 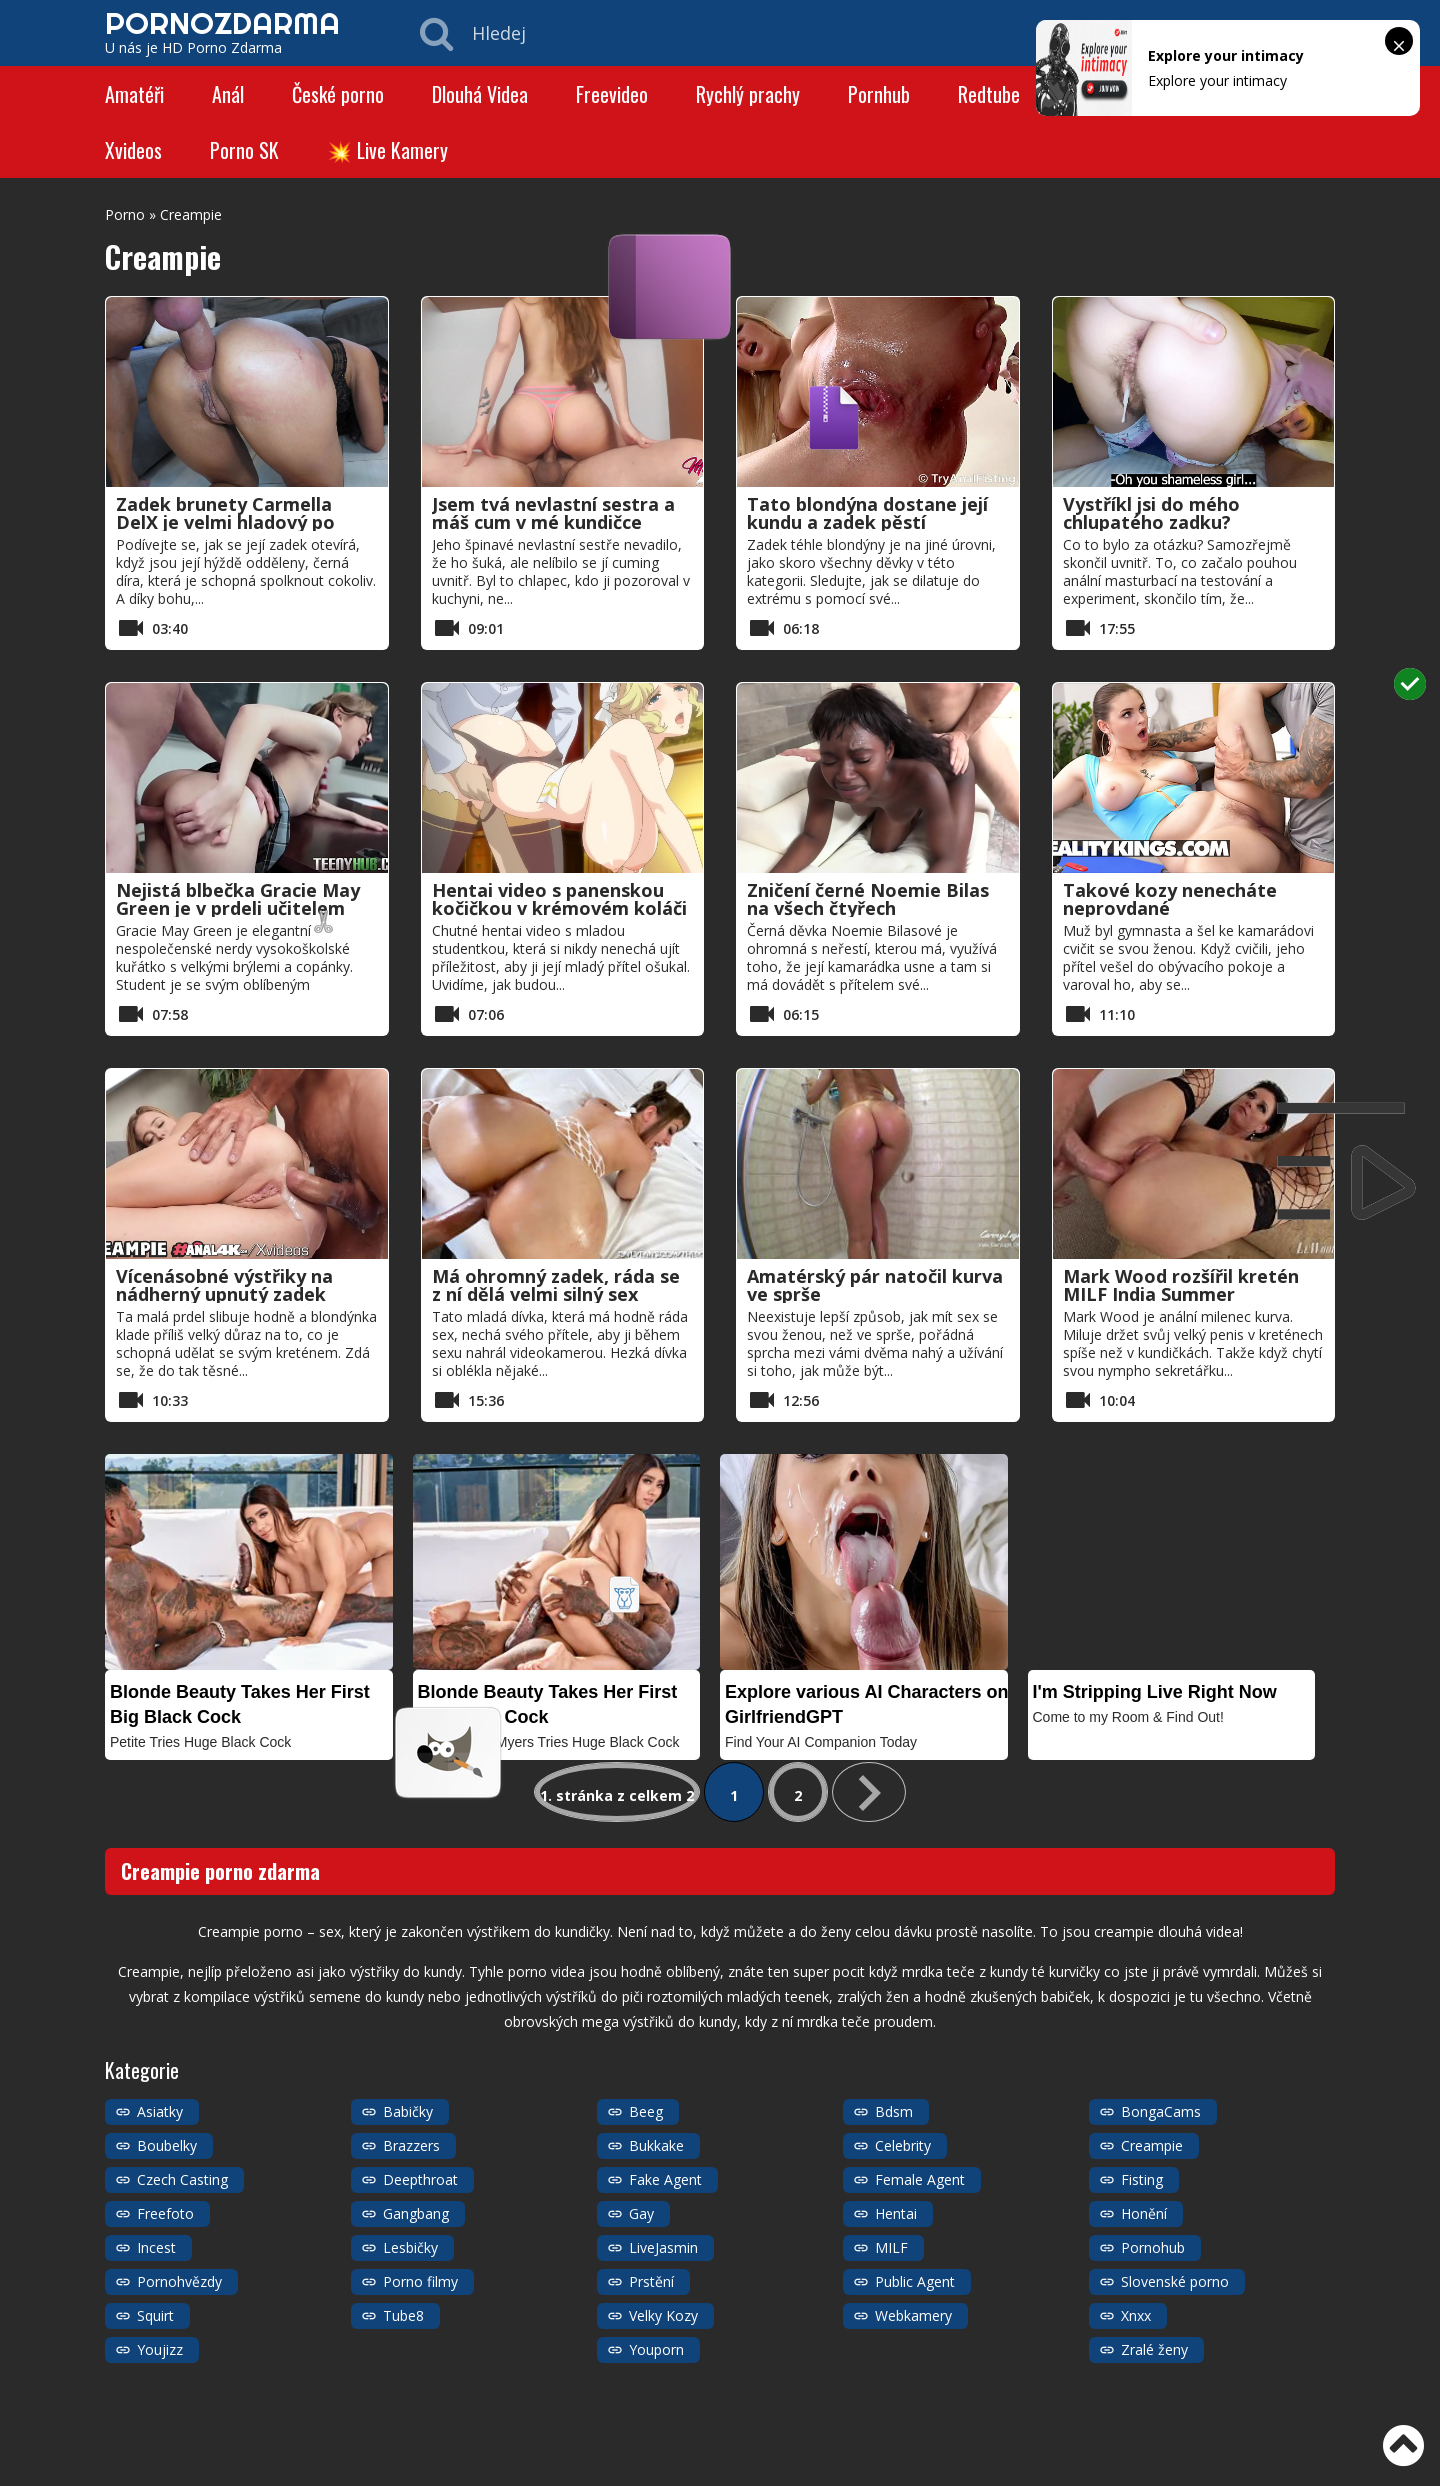 What do you see at coordinates (448, 1749) in the screenshot?
I see `open a GIMP image file` at bounding box center [448, 1749].